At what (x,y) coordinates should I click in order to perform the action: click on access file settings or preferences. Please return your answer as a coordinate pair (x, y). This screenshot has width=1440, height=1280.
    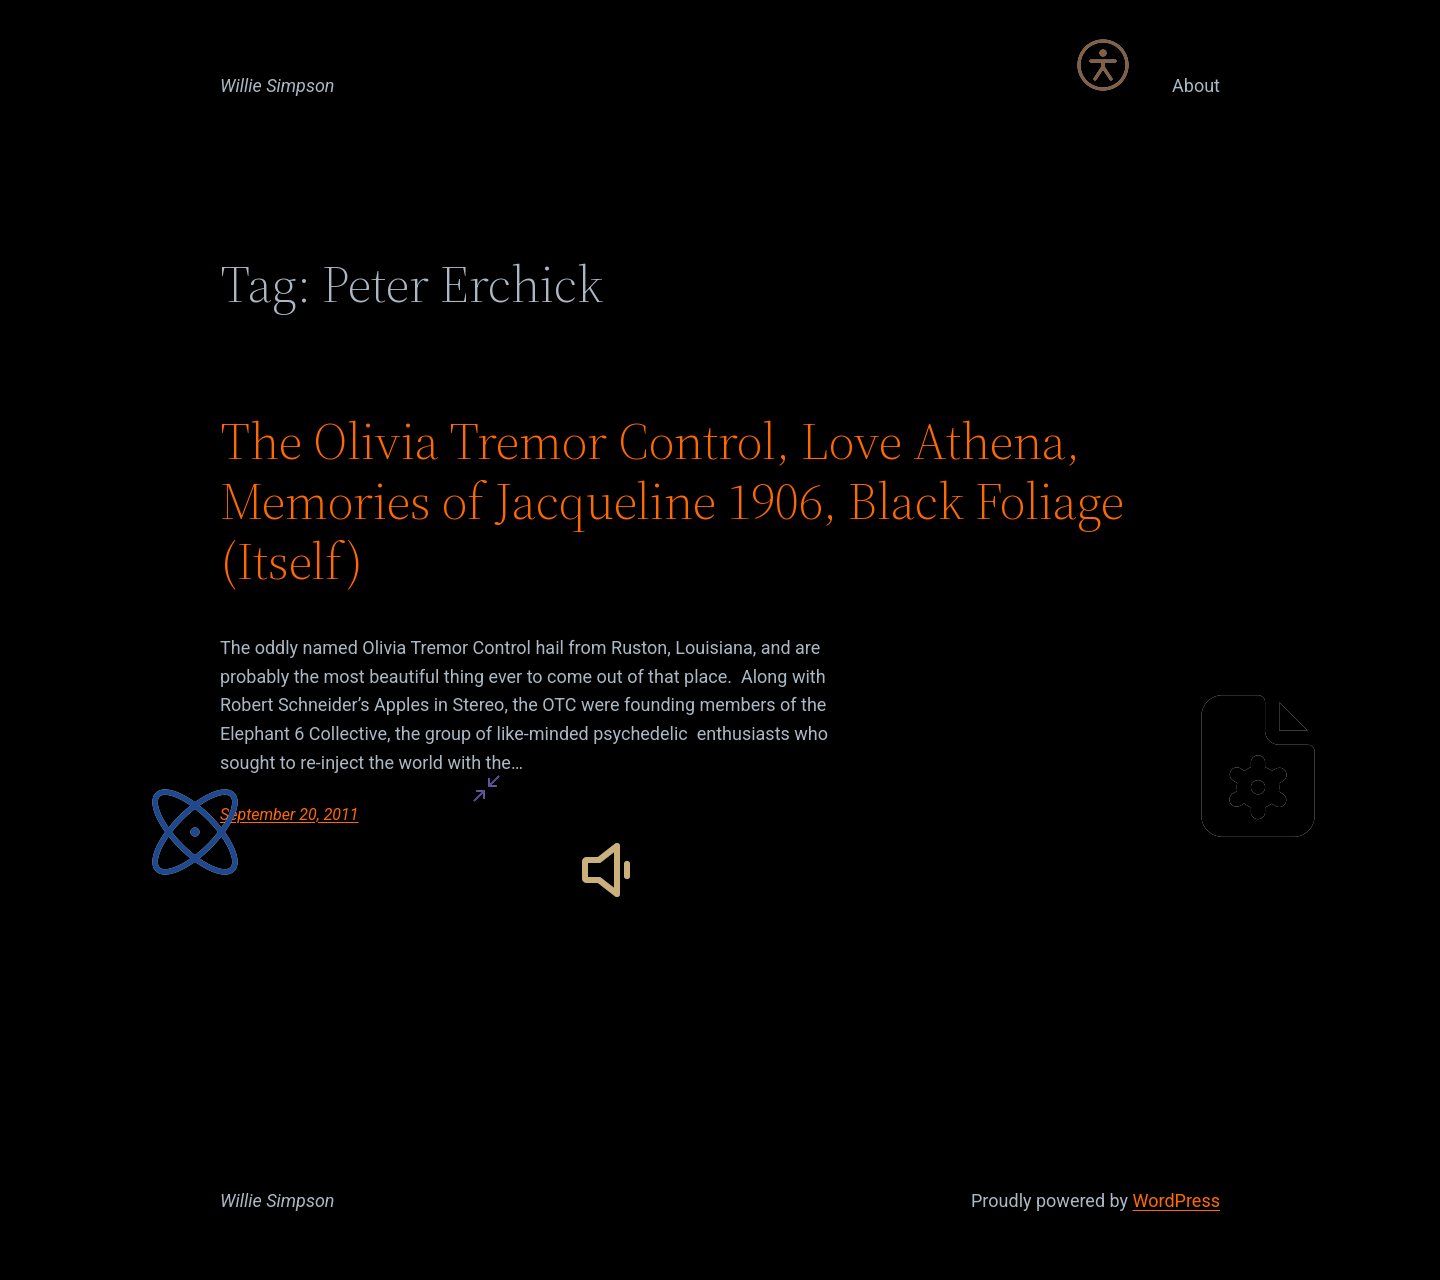
    Looking at the image, I should click on (1258, 766).